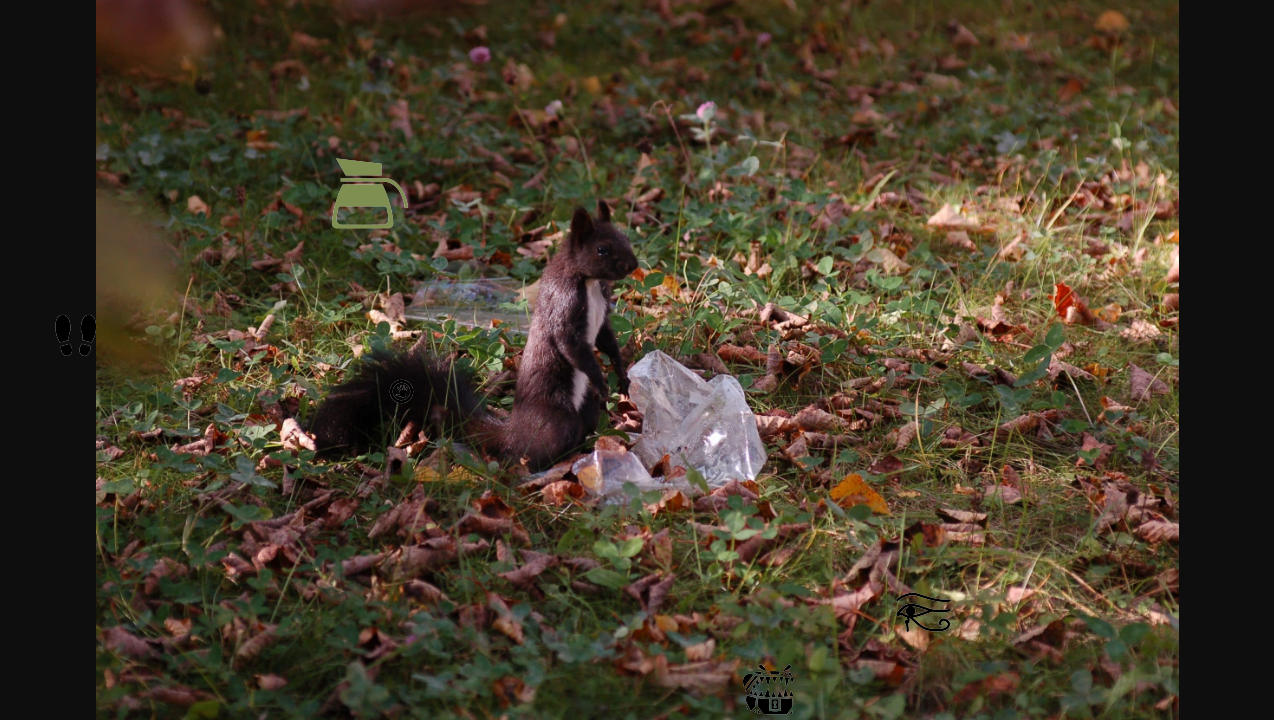  What do you see at coordinates (75, 335) in the screenshot?
I see `view walking directions or route history` at bounding box center [75, 335].